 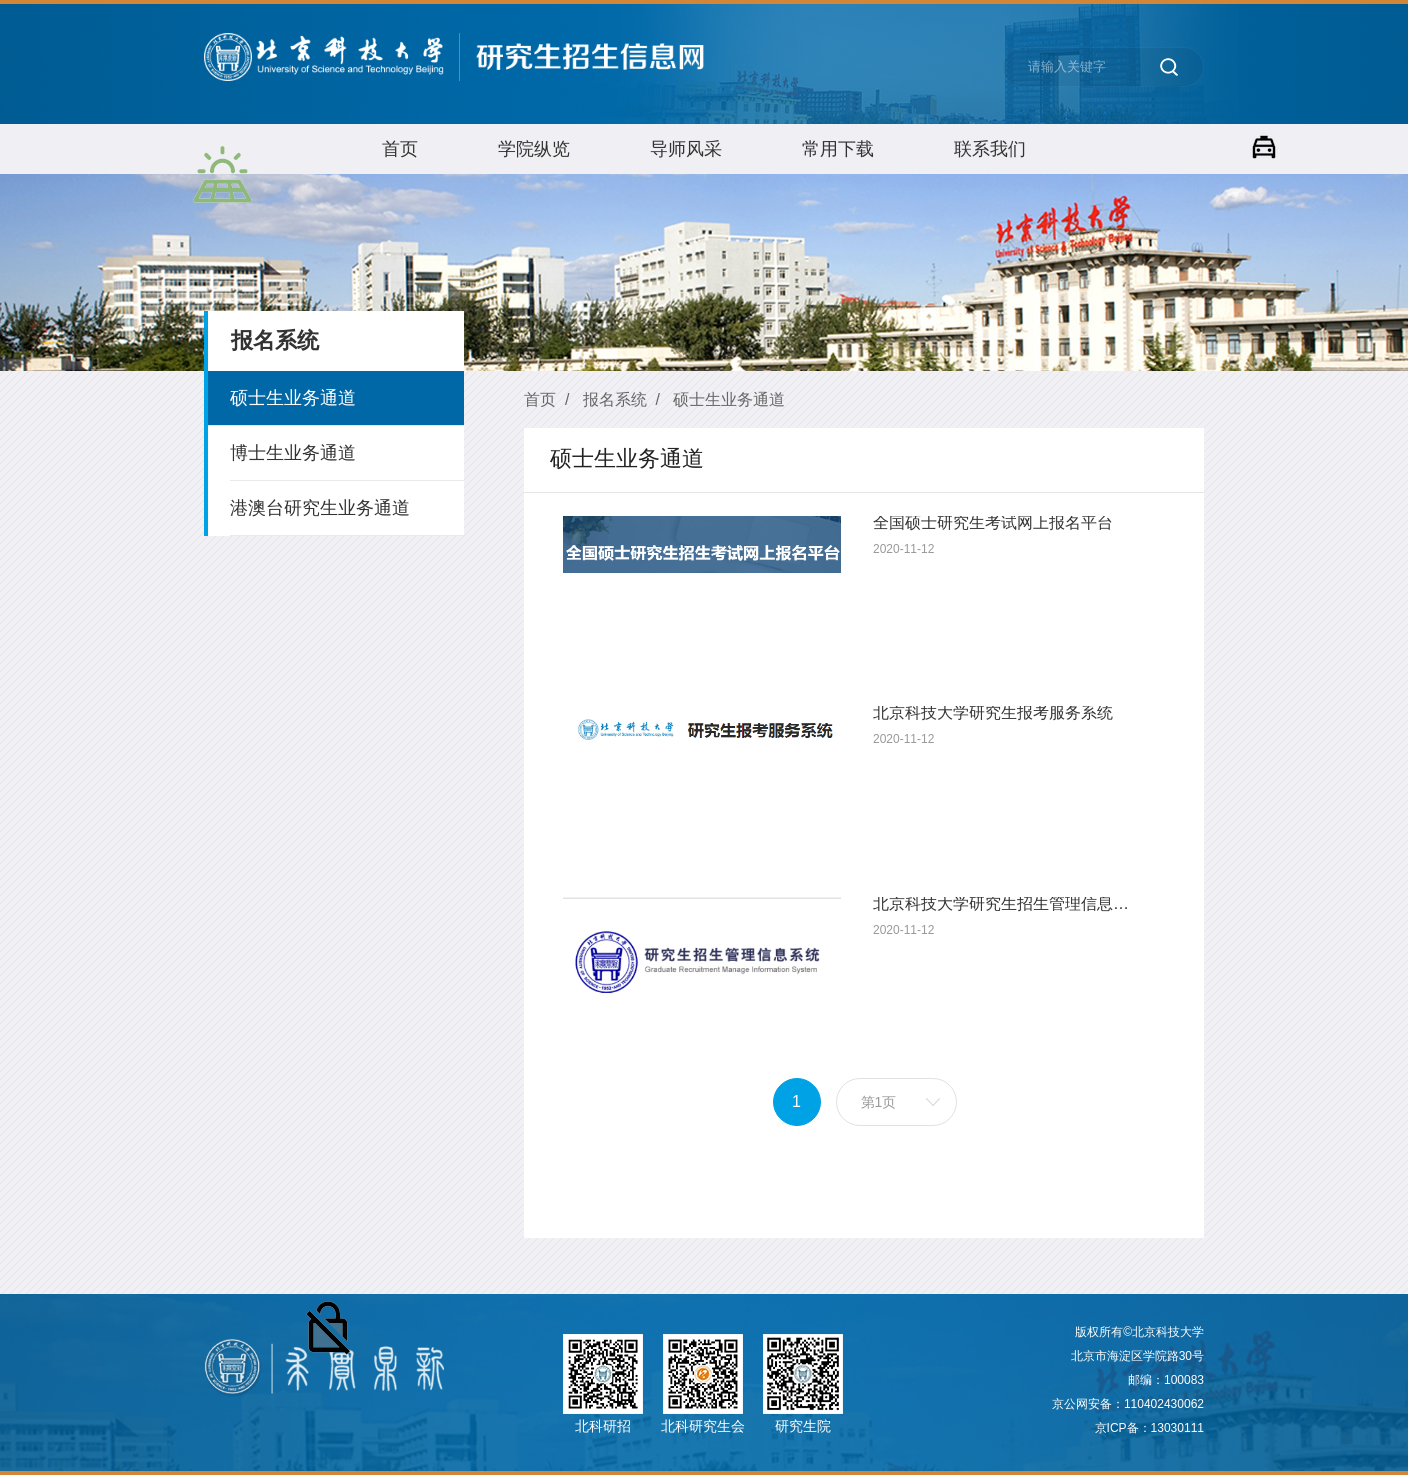 I want to click on request a taxi or rideshare, so click(x=1264, y=147).